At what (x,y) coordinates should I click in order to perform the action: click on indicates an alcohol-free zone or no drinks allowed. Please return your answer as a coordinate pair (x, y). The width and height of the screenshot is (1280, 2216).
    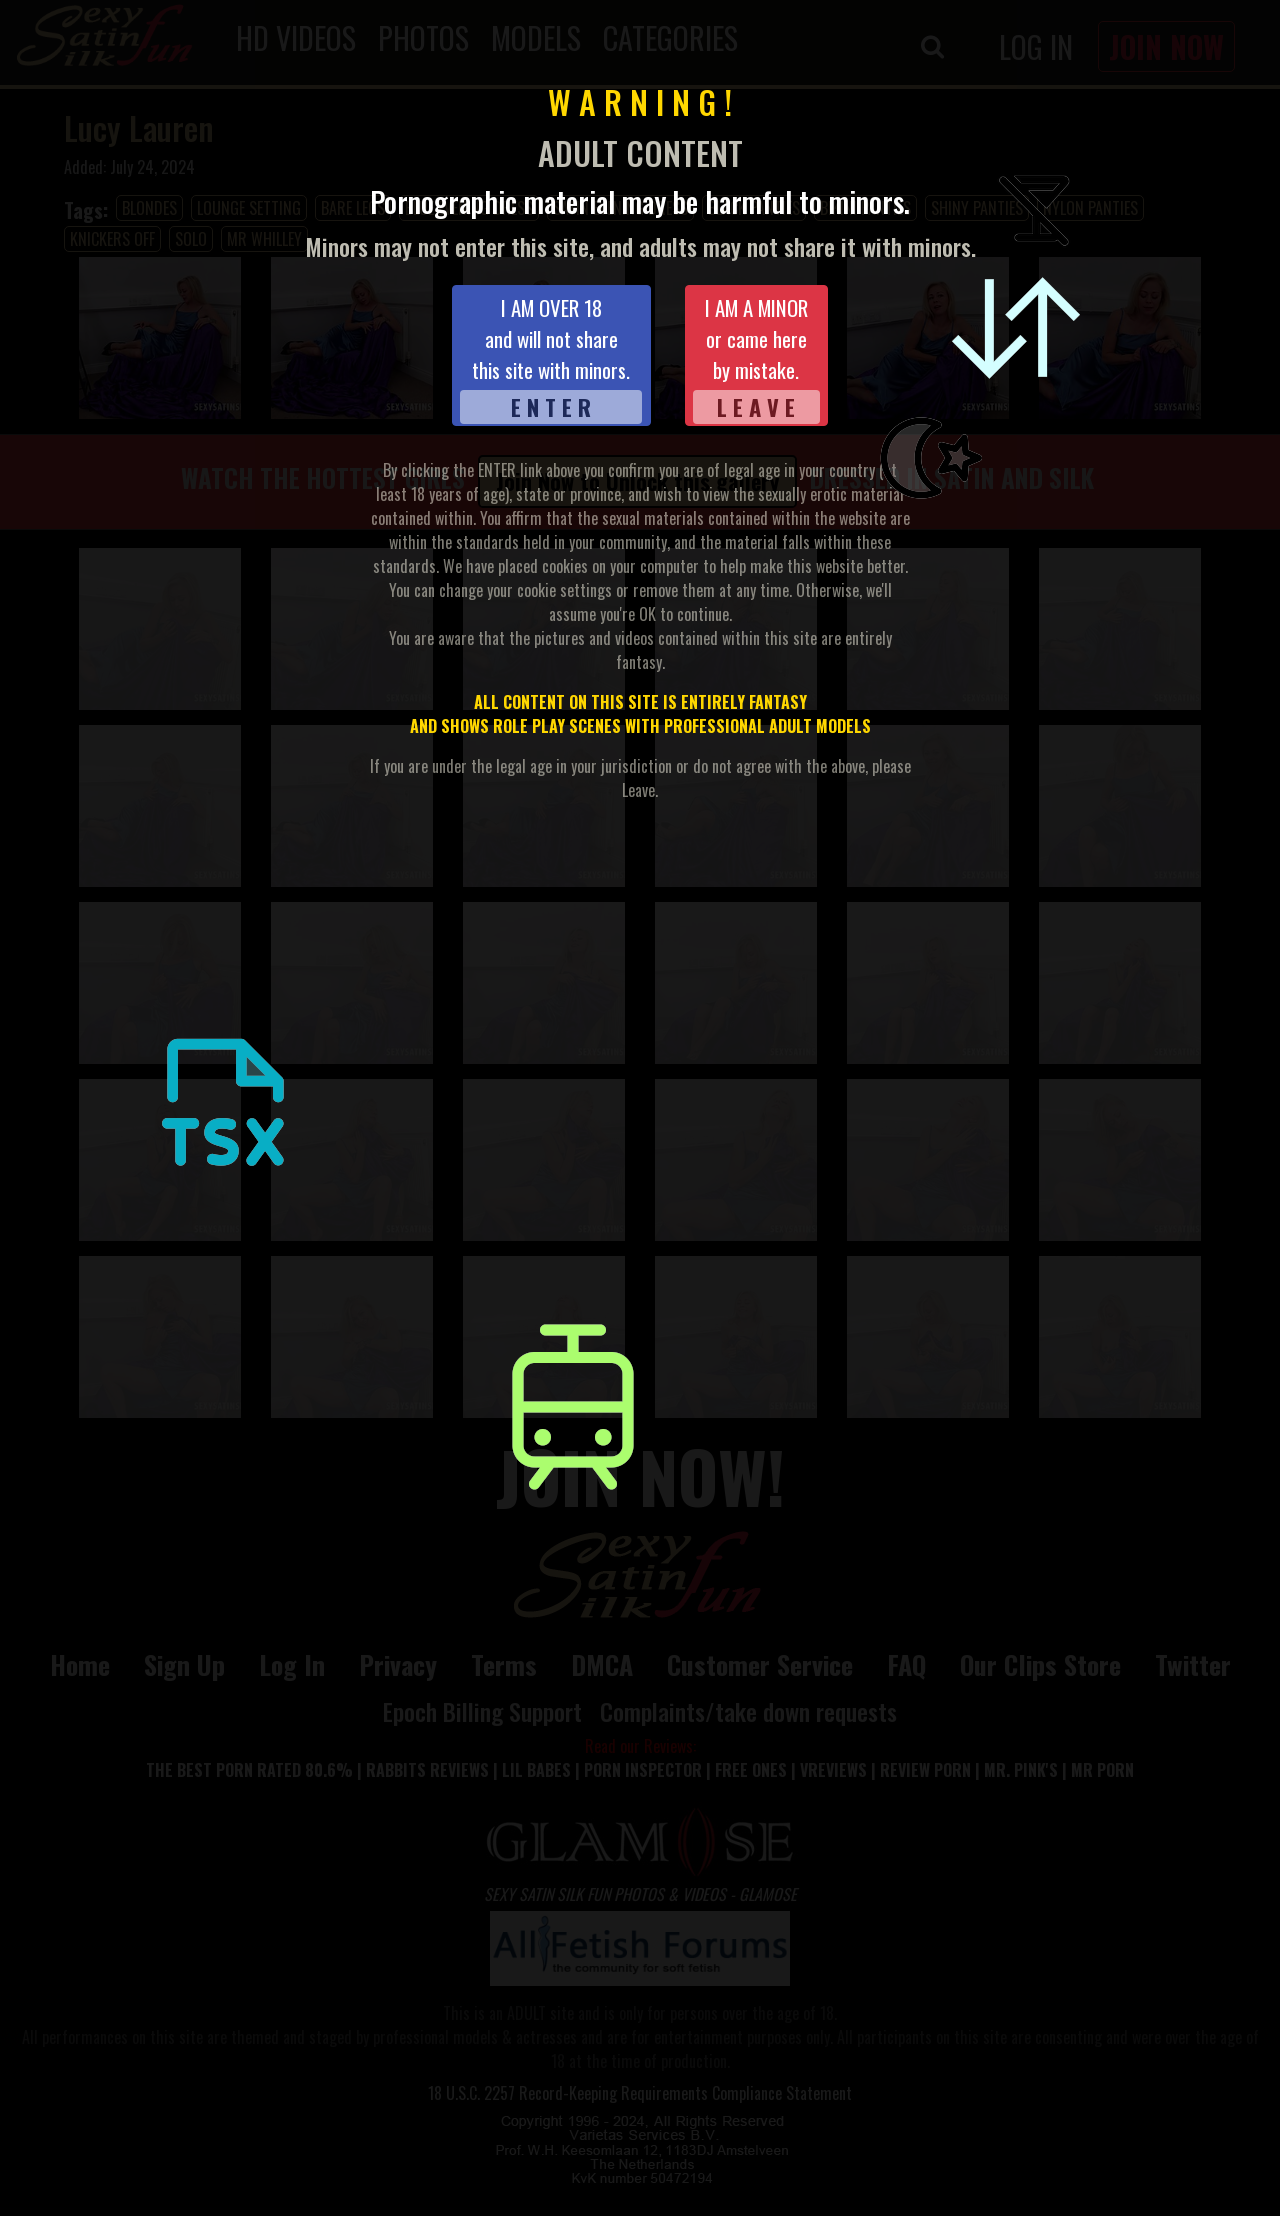
    Looking at the image, I should click on (1036, 208).